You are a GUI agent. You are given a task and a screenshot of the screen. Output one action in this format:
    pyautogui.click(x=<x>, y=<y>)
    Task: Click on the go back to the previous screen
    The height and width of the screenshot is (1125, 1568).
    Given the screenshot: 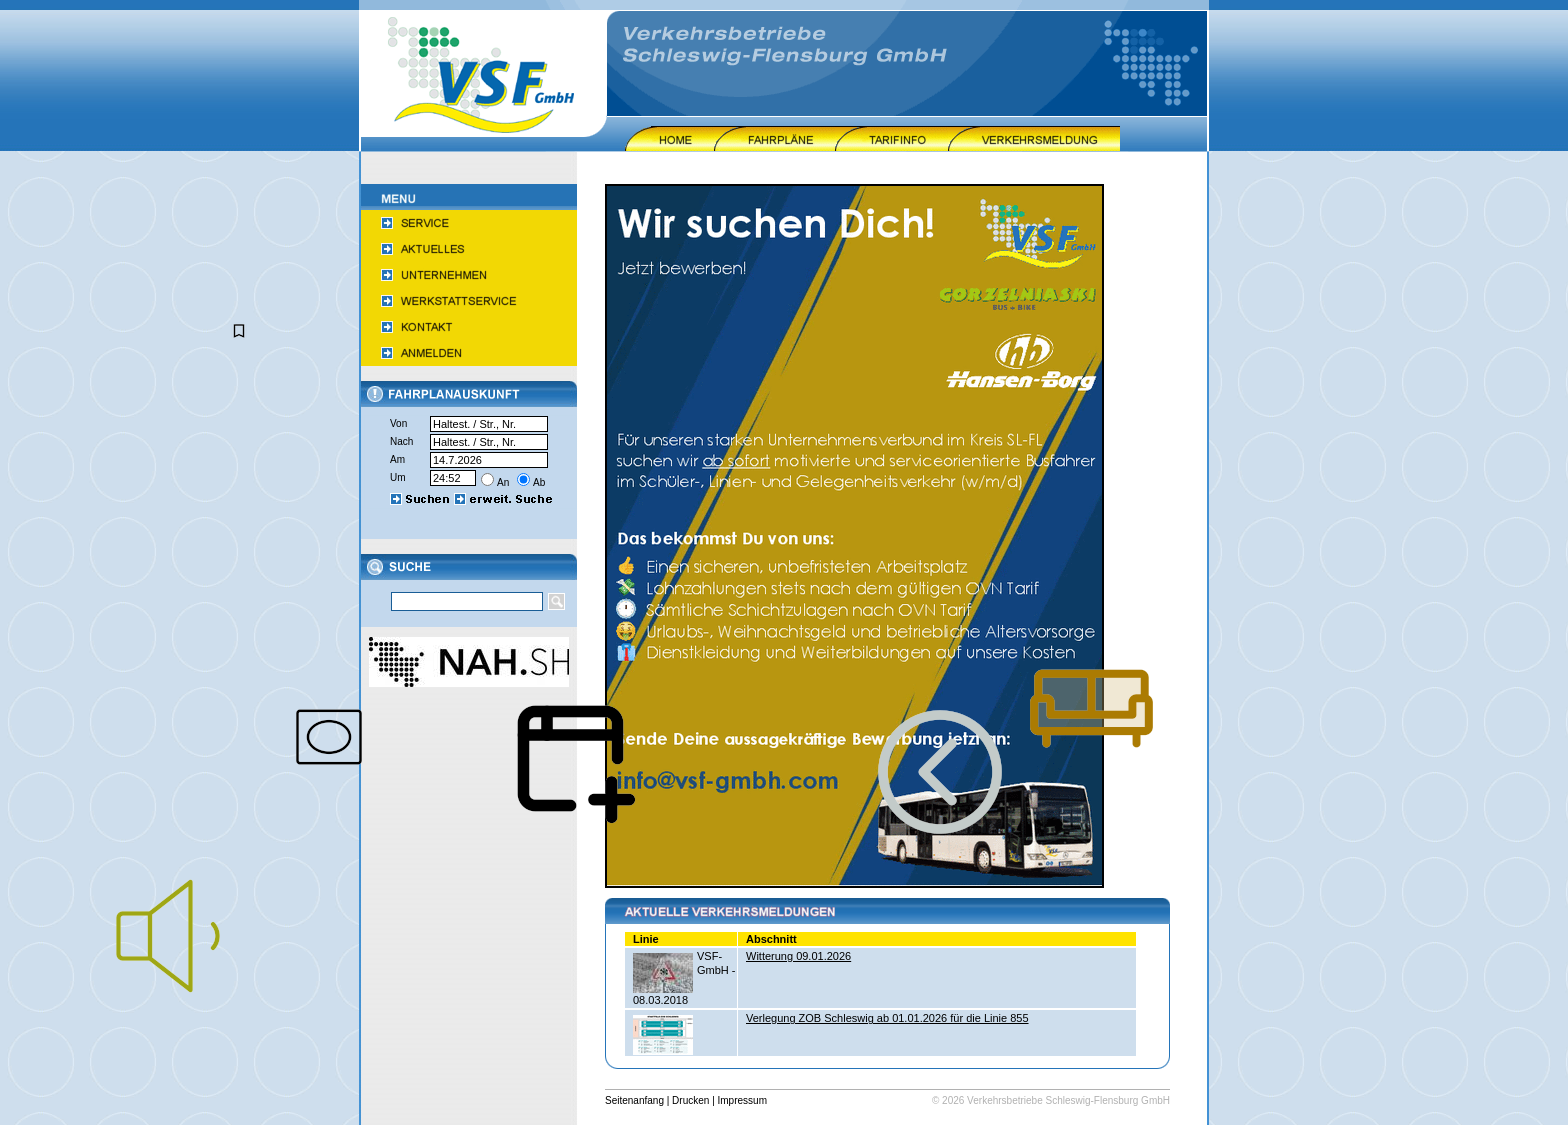 What is the action you would take?
    pyautogui.click(x=940, y=772)
    